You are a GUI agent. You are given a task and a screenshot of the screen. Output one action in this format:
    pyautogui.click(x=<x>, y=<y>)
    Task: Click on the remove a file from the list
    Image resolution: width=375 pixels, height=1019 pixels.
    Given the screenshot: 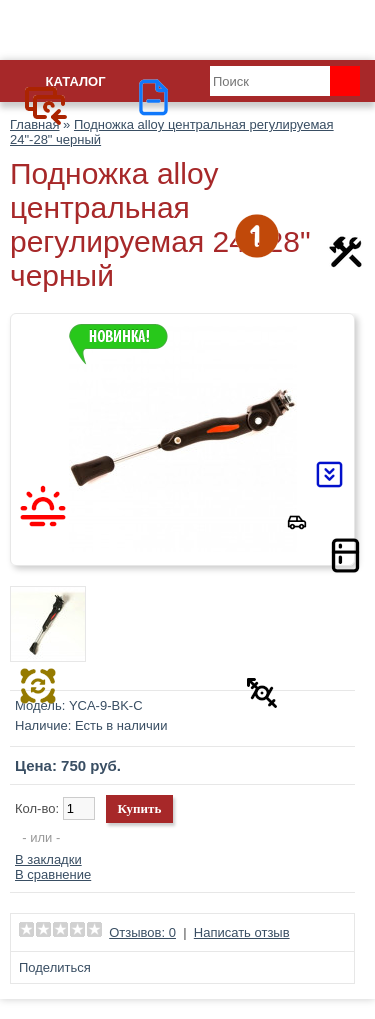 What is the action you would take?
    pyautogui.click(x=153, y=97)
    